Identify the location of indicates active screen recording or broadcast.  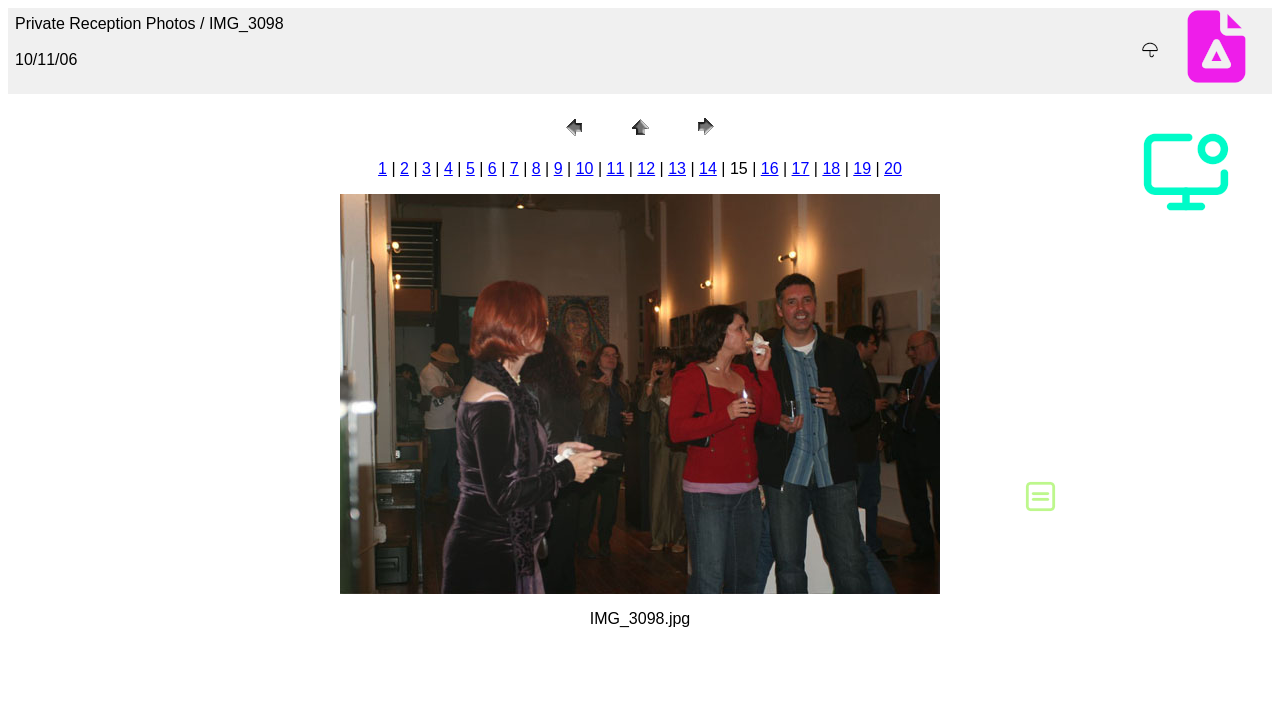
(1186, 172).